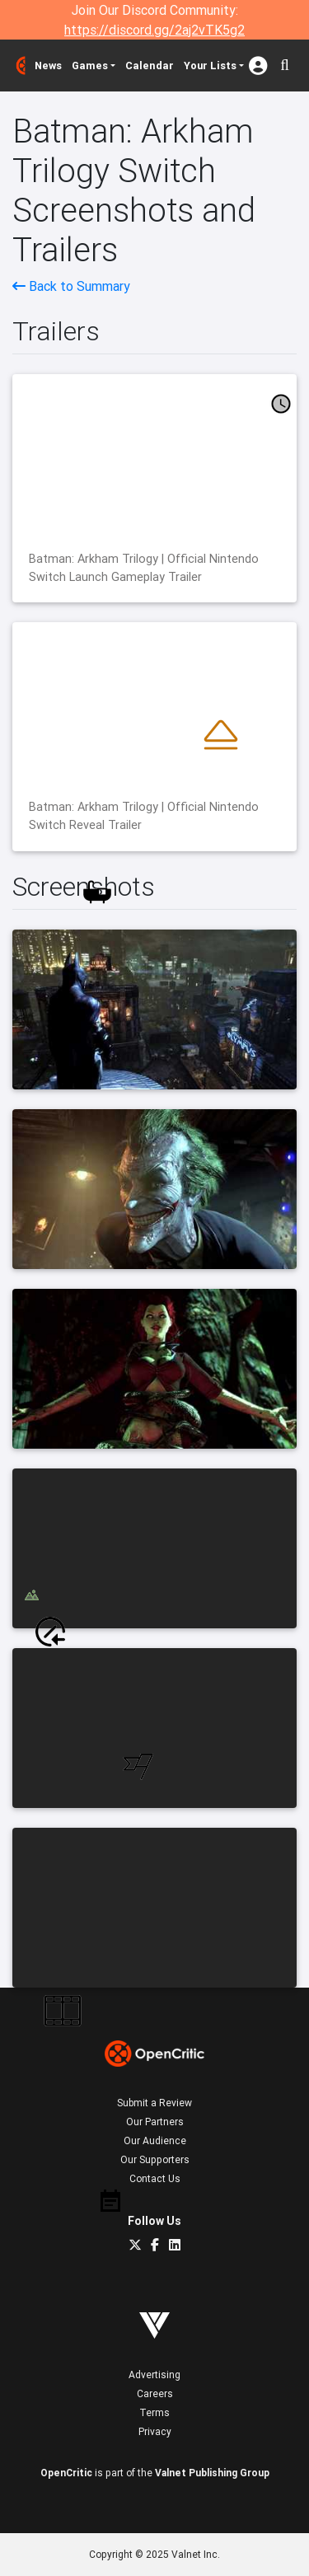 The height and width of the screenshot is (2576, 309). I want to click on view video or film content, so click(63, 2011).